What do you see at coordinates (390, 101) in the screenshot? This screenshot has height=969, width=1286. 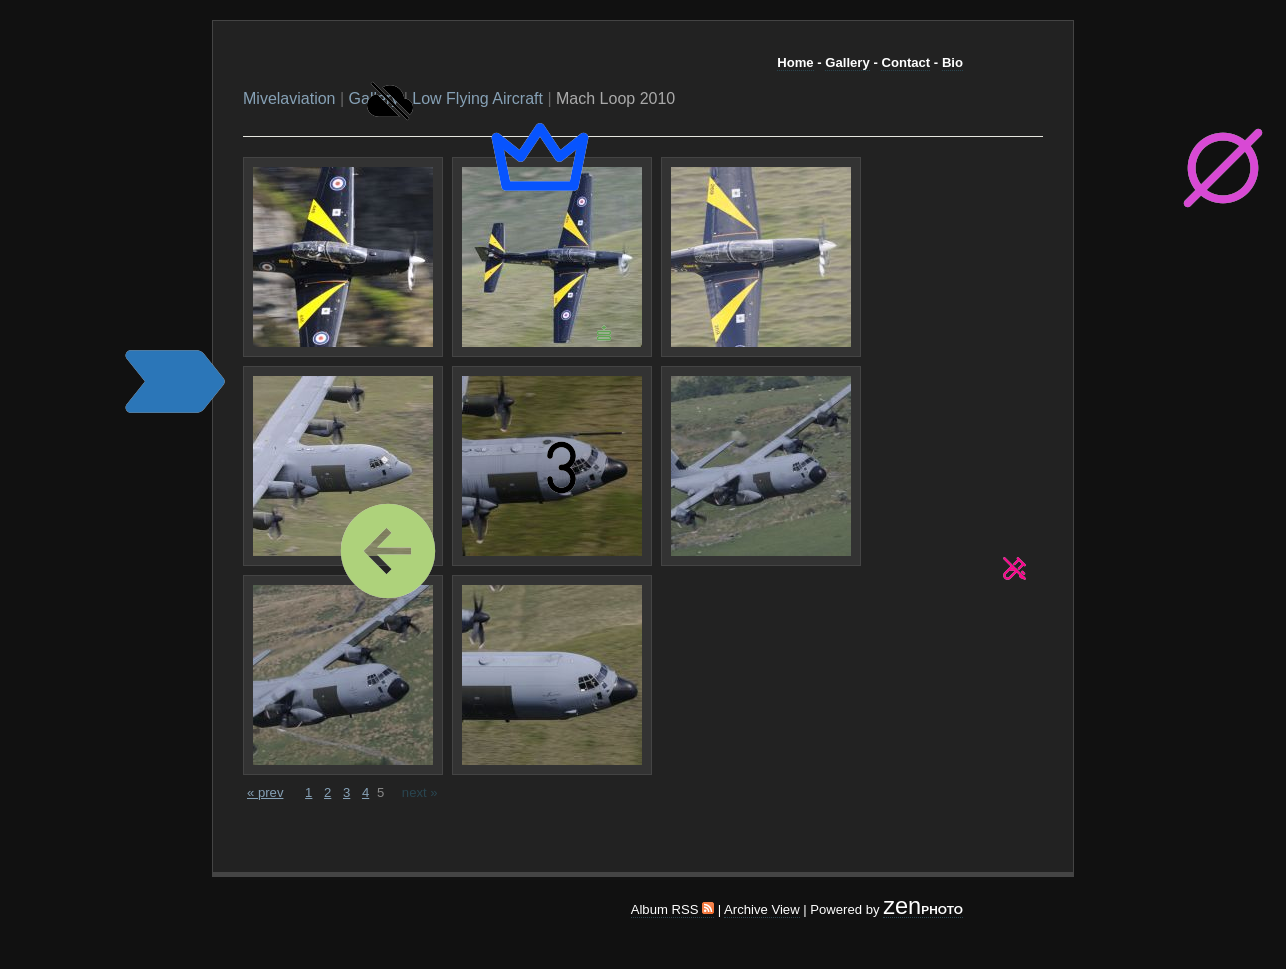 I see `indicates cloud services are unavailable` at bounding box center [390, 101].